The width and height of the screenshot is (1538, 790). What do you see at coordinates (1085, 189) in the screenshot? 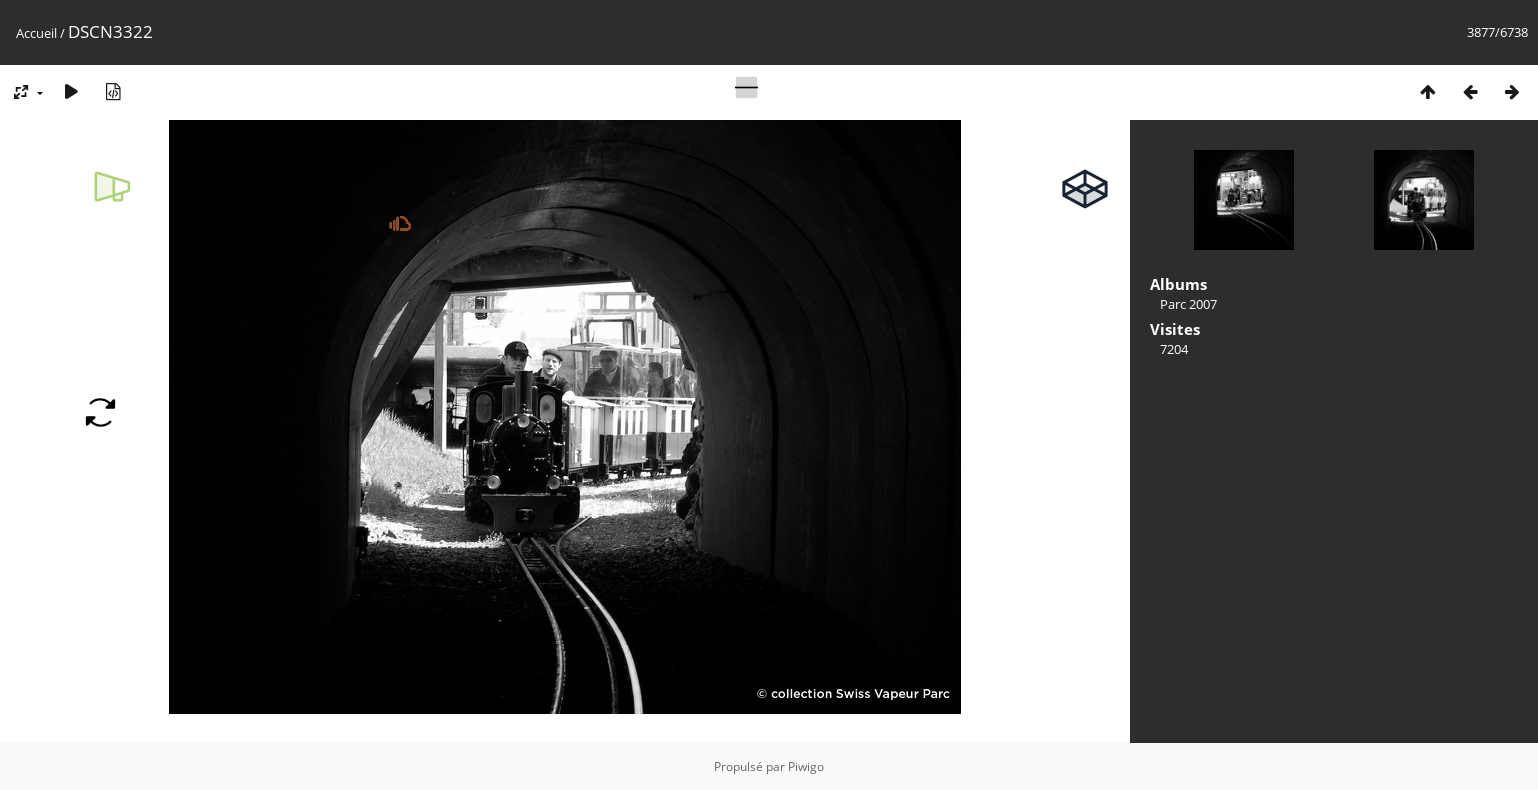
I see `open CodePen profile or projects` at bounding box center [1085, 189].